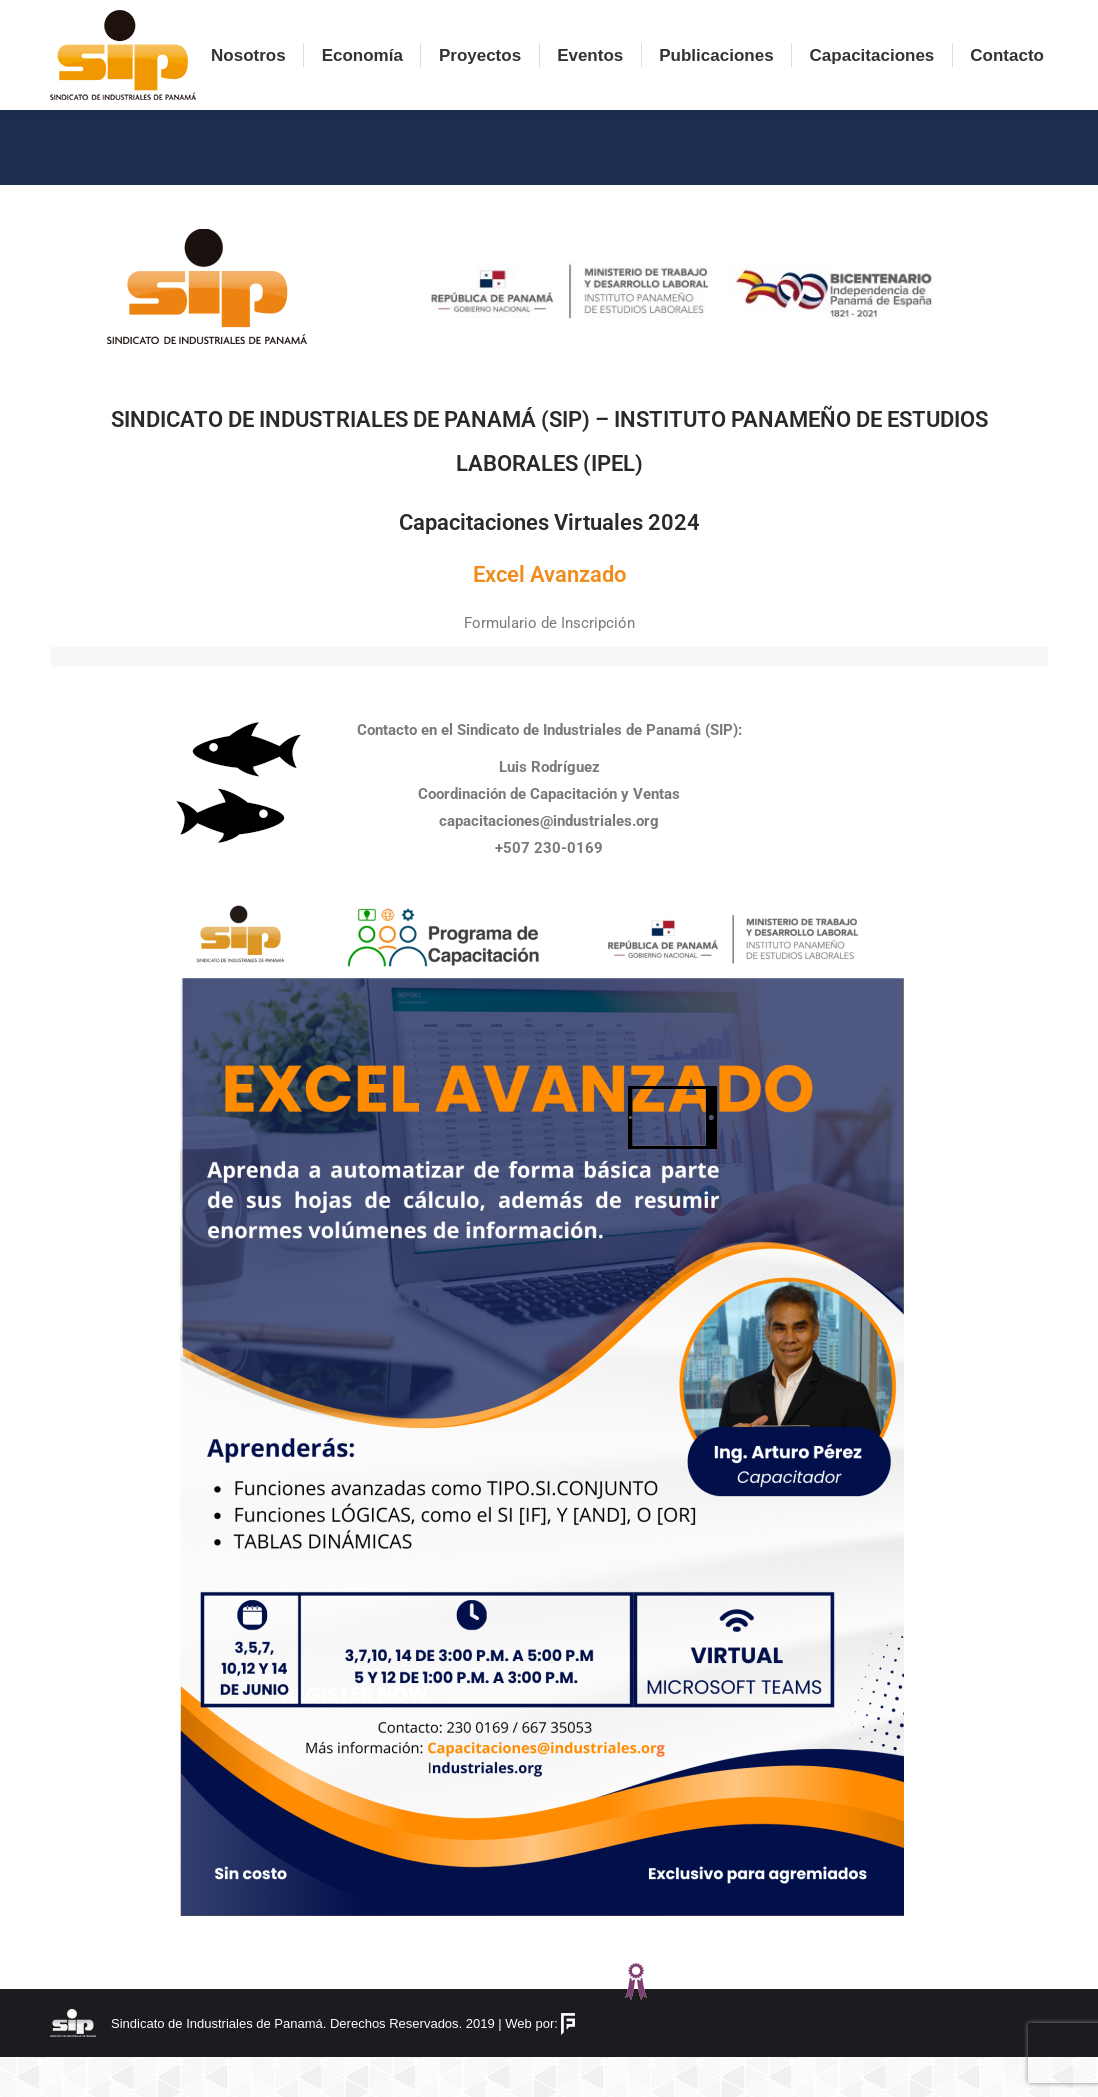 The width and height of the screenshot is (1098, 2097). What do you see at coordinates (238, 780) in the screenshot?
I see `indicates pisces zodiac sign` at bounding box center [238, 780].